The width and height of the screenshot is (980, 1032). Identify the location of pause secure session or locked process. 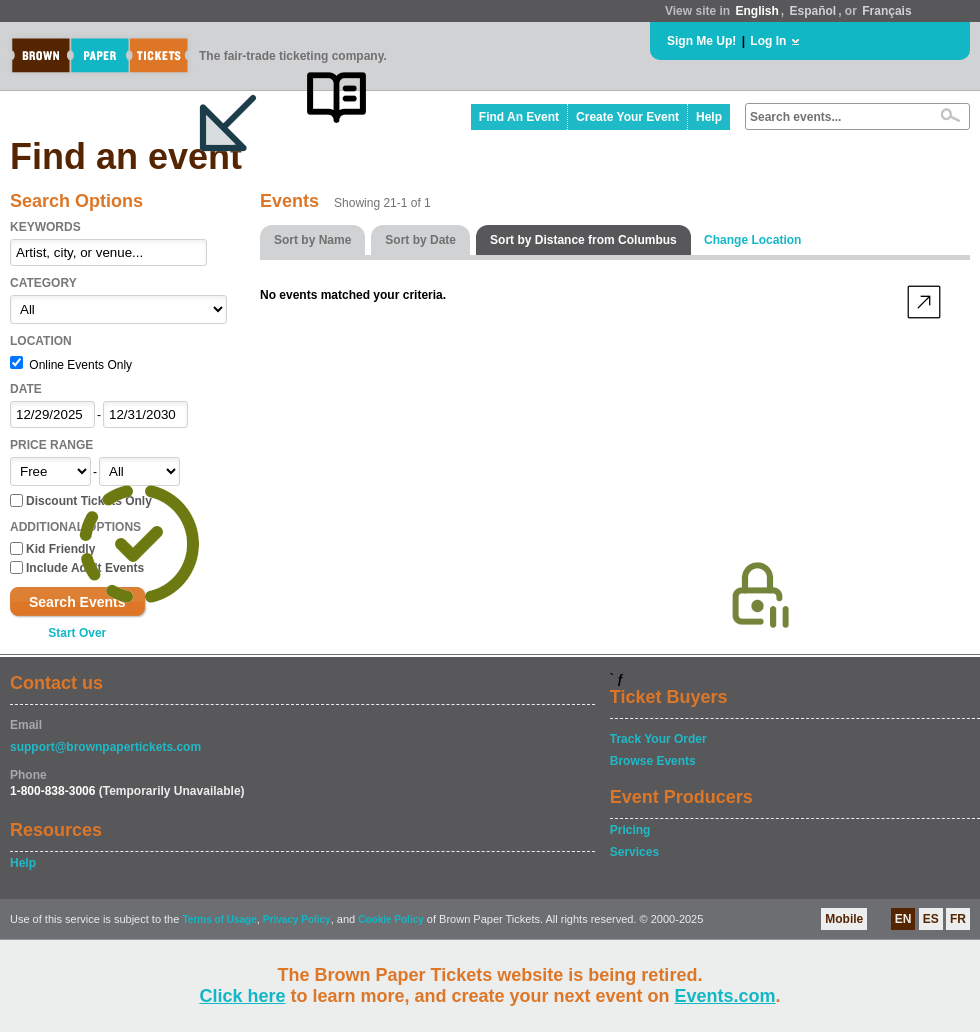
(757, 593).